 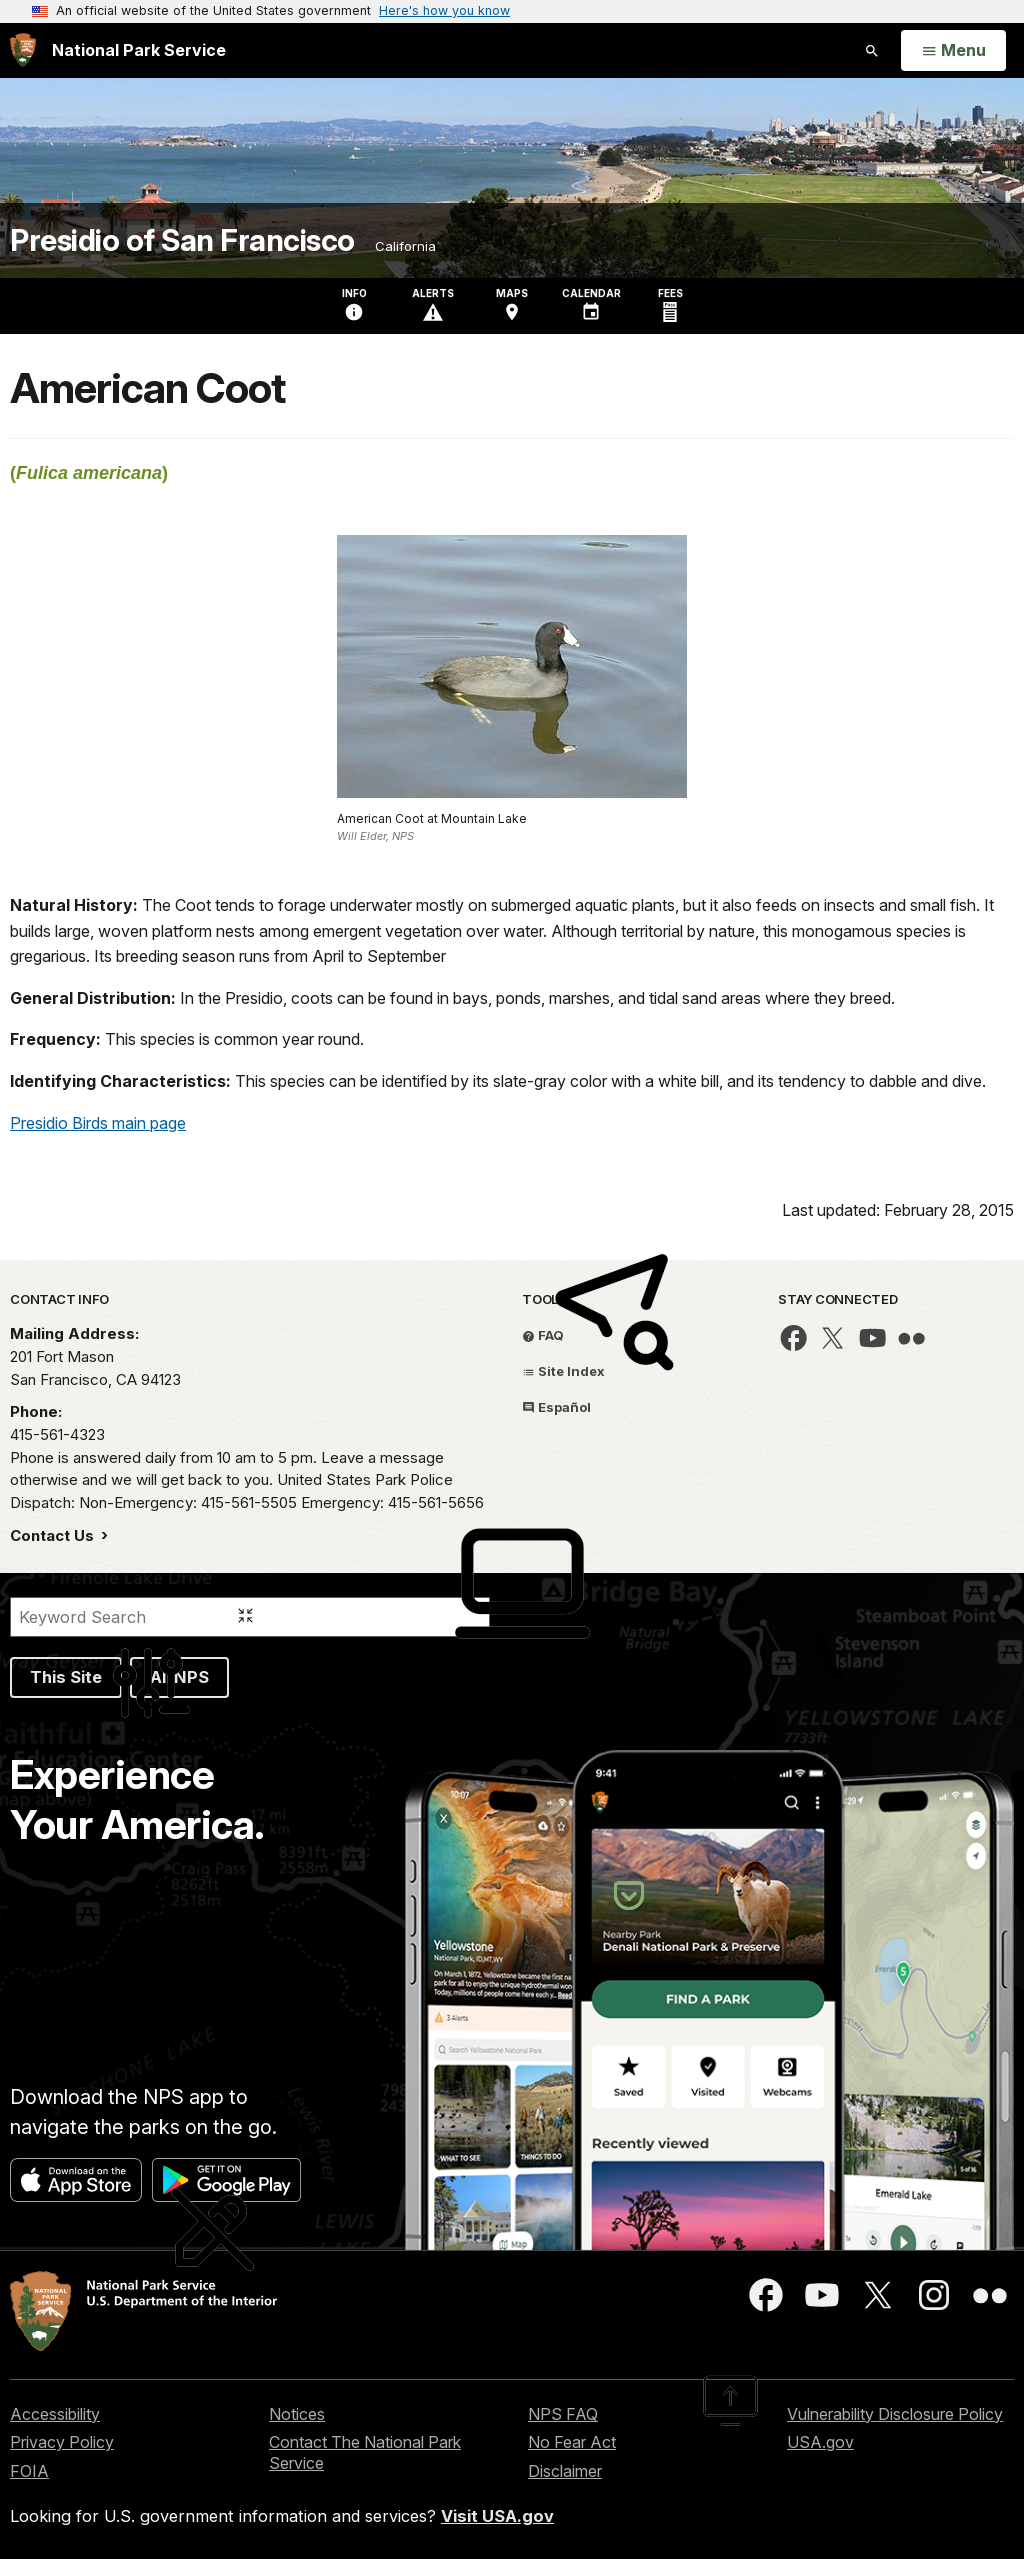 I want to click on upload content to display or monitor, so click(x=730, y=2398).